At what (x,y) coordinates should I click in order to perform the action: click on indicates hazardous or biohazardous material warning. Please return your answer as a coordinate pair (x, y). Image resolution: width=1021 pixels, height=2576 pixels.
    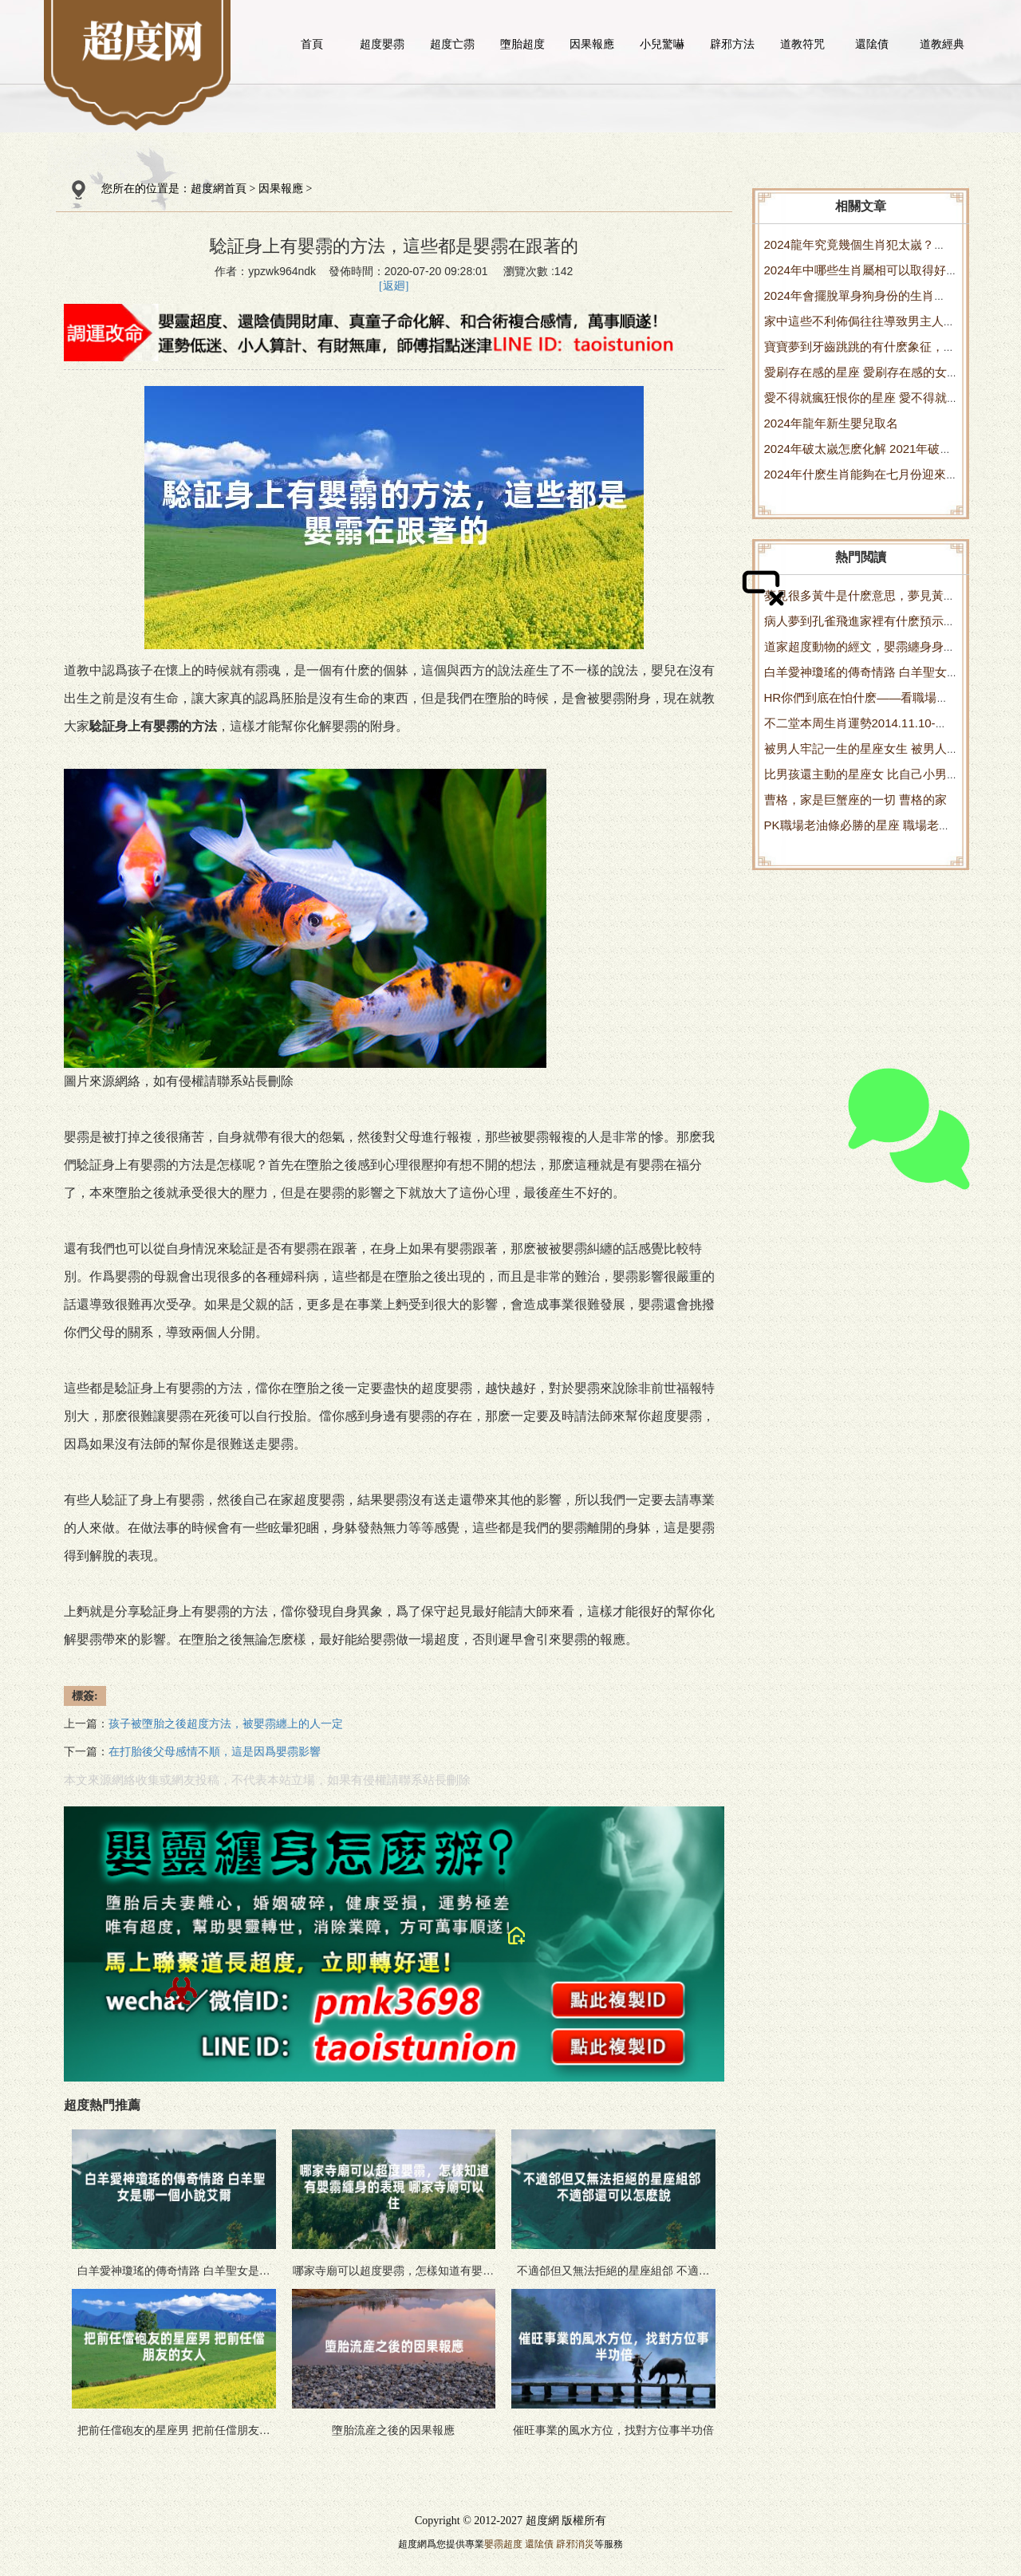
    Looking at the image, I should click on (181, 1991).